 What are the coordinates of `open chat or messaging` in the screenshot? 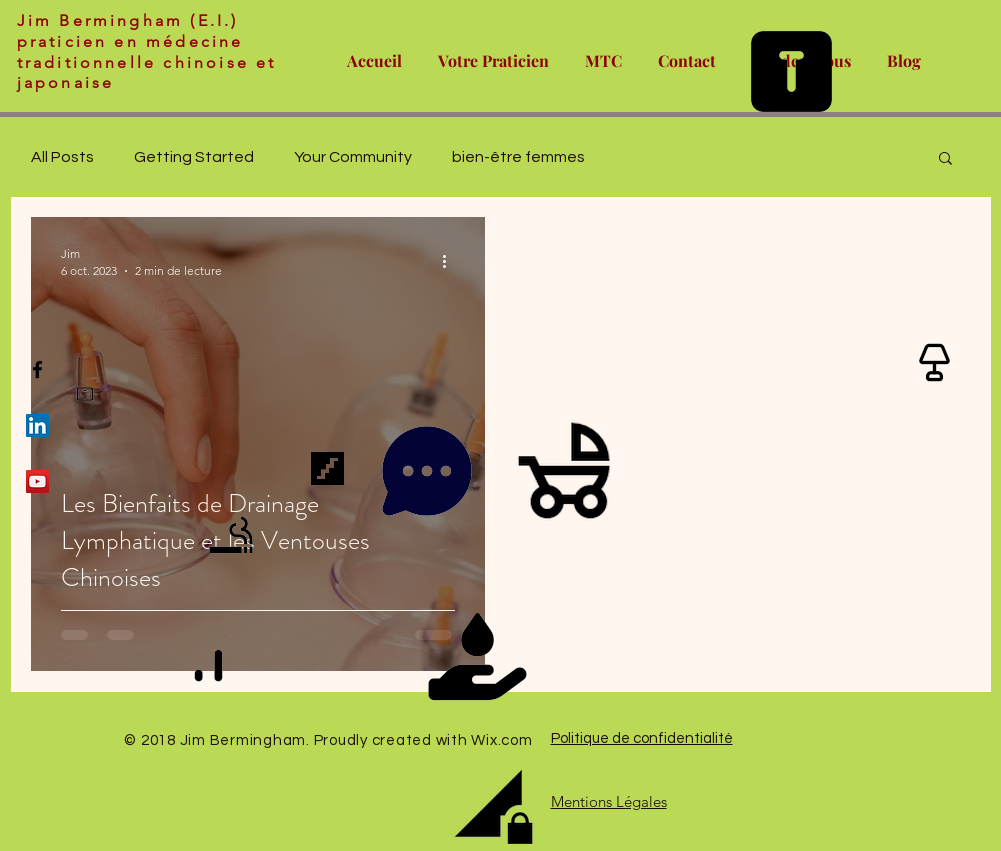 It's located at (427, 471).